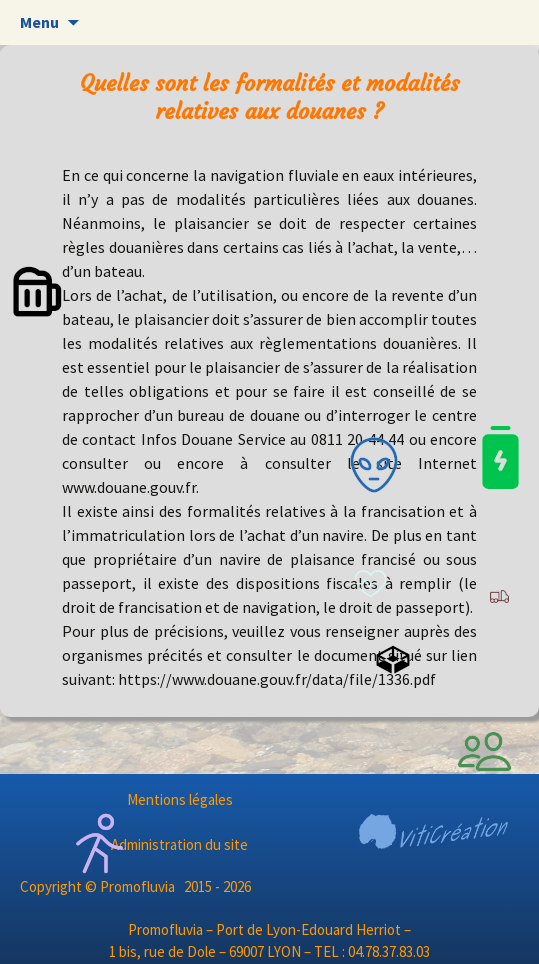 The height and width of the screenshot is (964, 539). I want to click on open codepen to view or edit code snippets, so click(393, 660).